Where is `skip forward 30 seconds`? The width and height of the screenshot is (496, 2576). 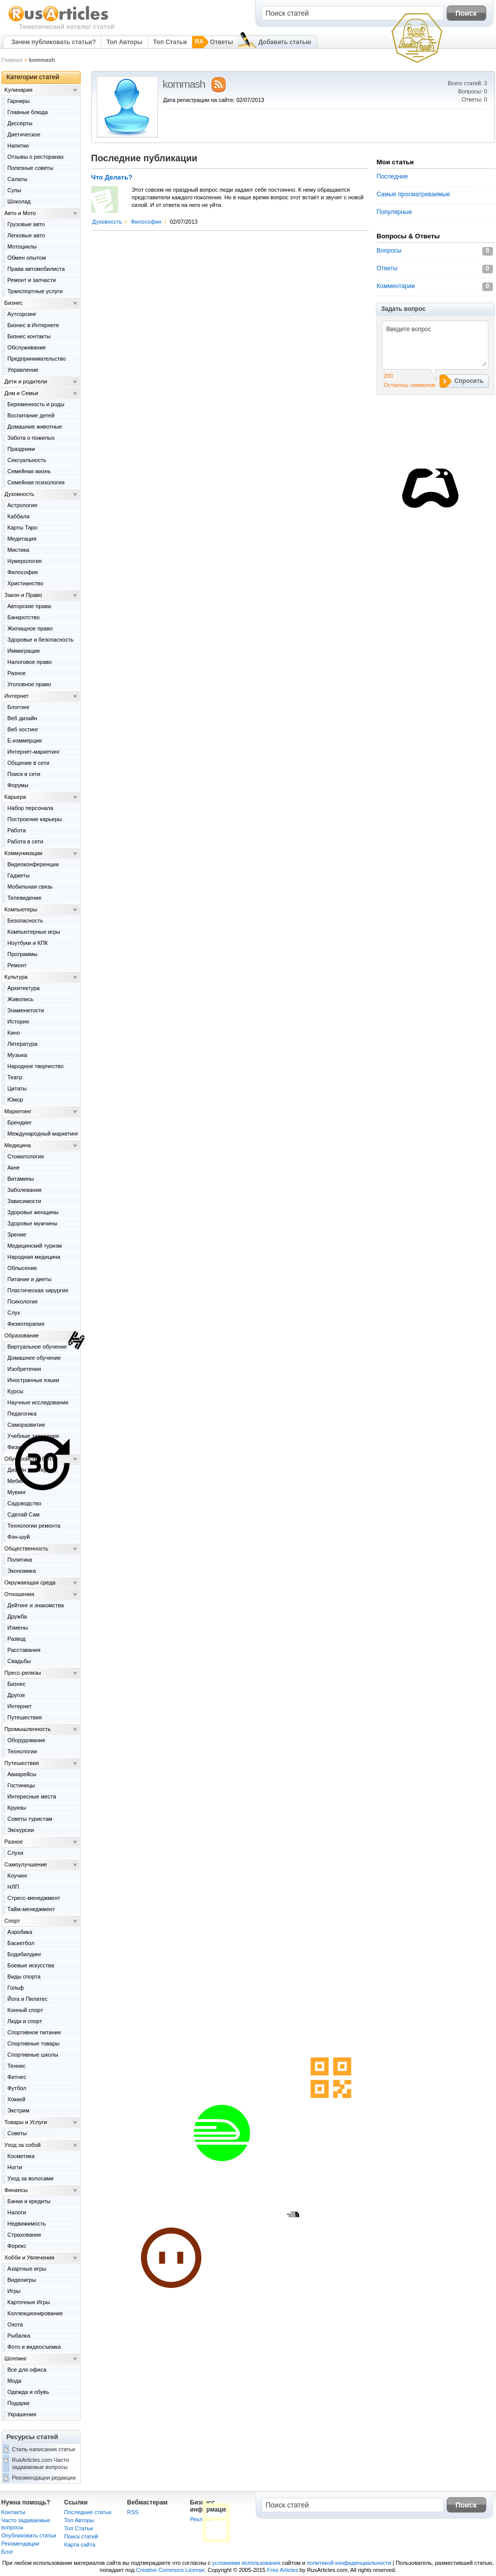
skip forward 30 seconds is located at coordinates (42, 1463).